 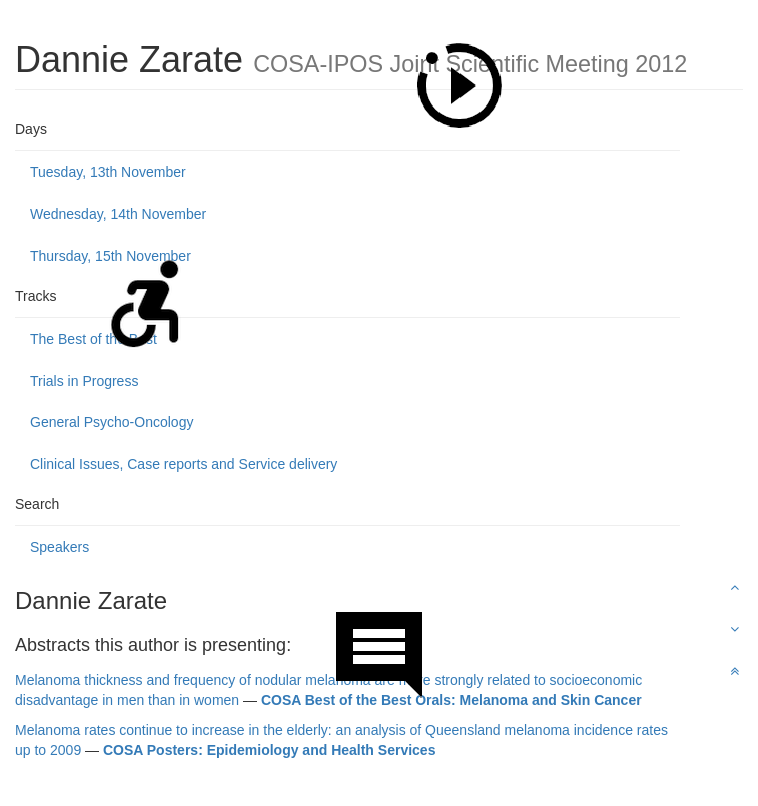 What do you see at coordinates (379, 655) in the screenshot?
I see `add a comment to the document` at bounding box center [379, 655].